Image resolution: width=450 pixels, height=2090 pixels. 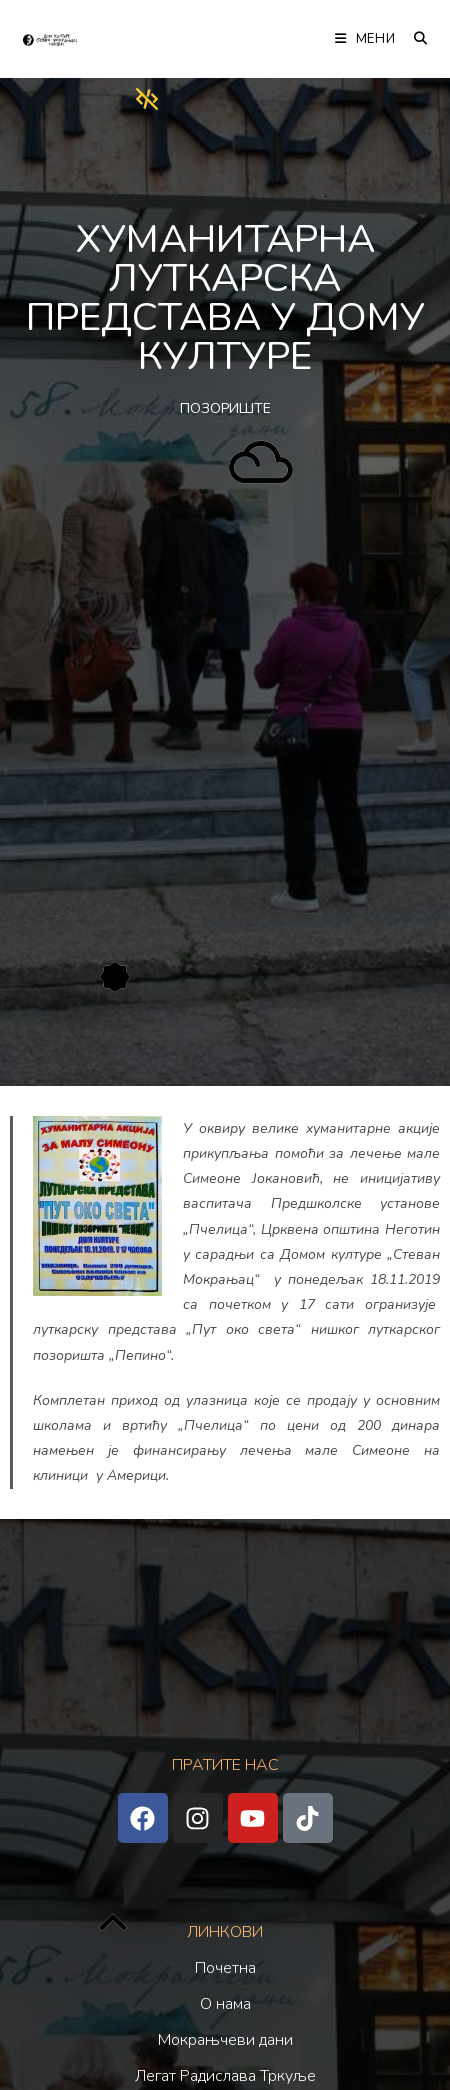 What do you see at coordinates (113, 1923) in the screenshot?
I see `collapse an expanded section` at bounding box center [113, 1923].